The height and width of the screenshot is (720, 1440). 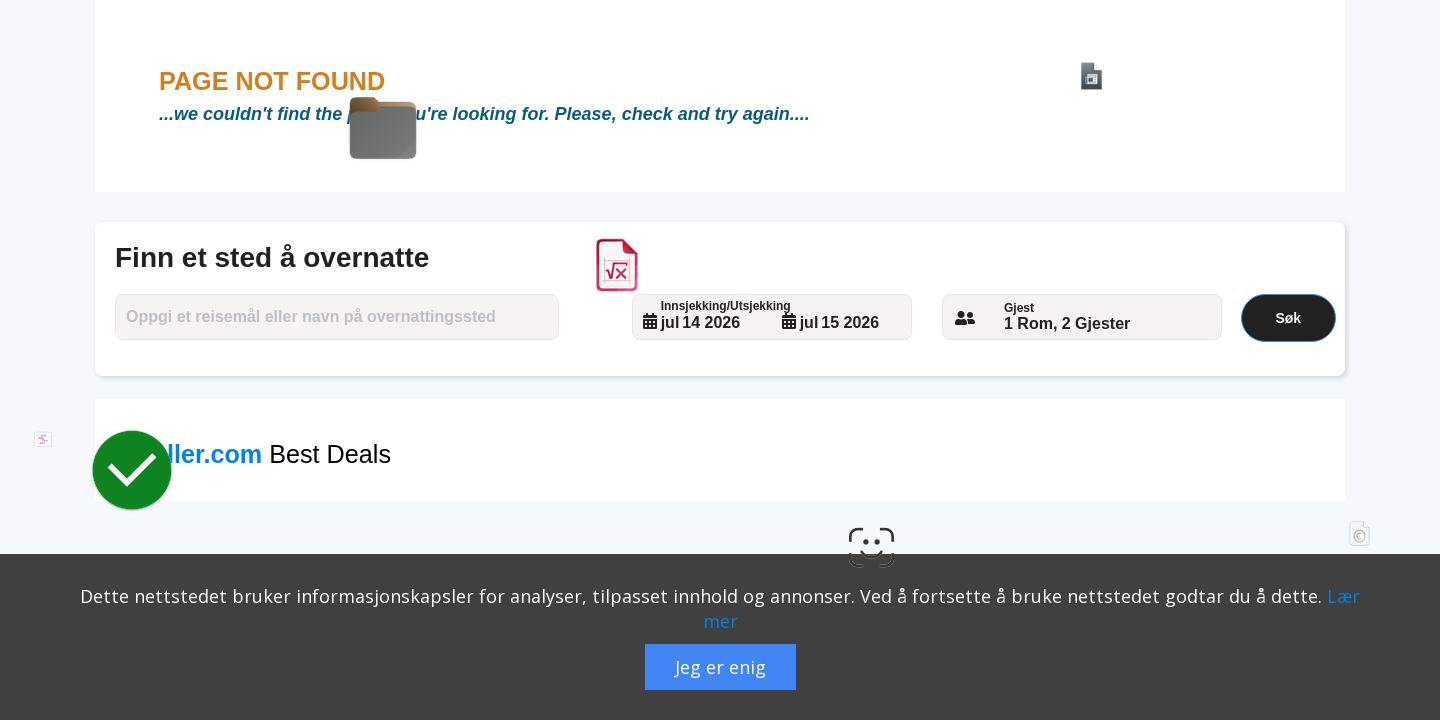 I want to click on libreoffice math formula document file, so click(x=617, y=265).